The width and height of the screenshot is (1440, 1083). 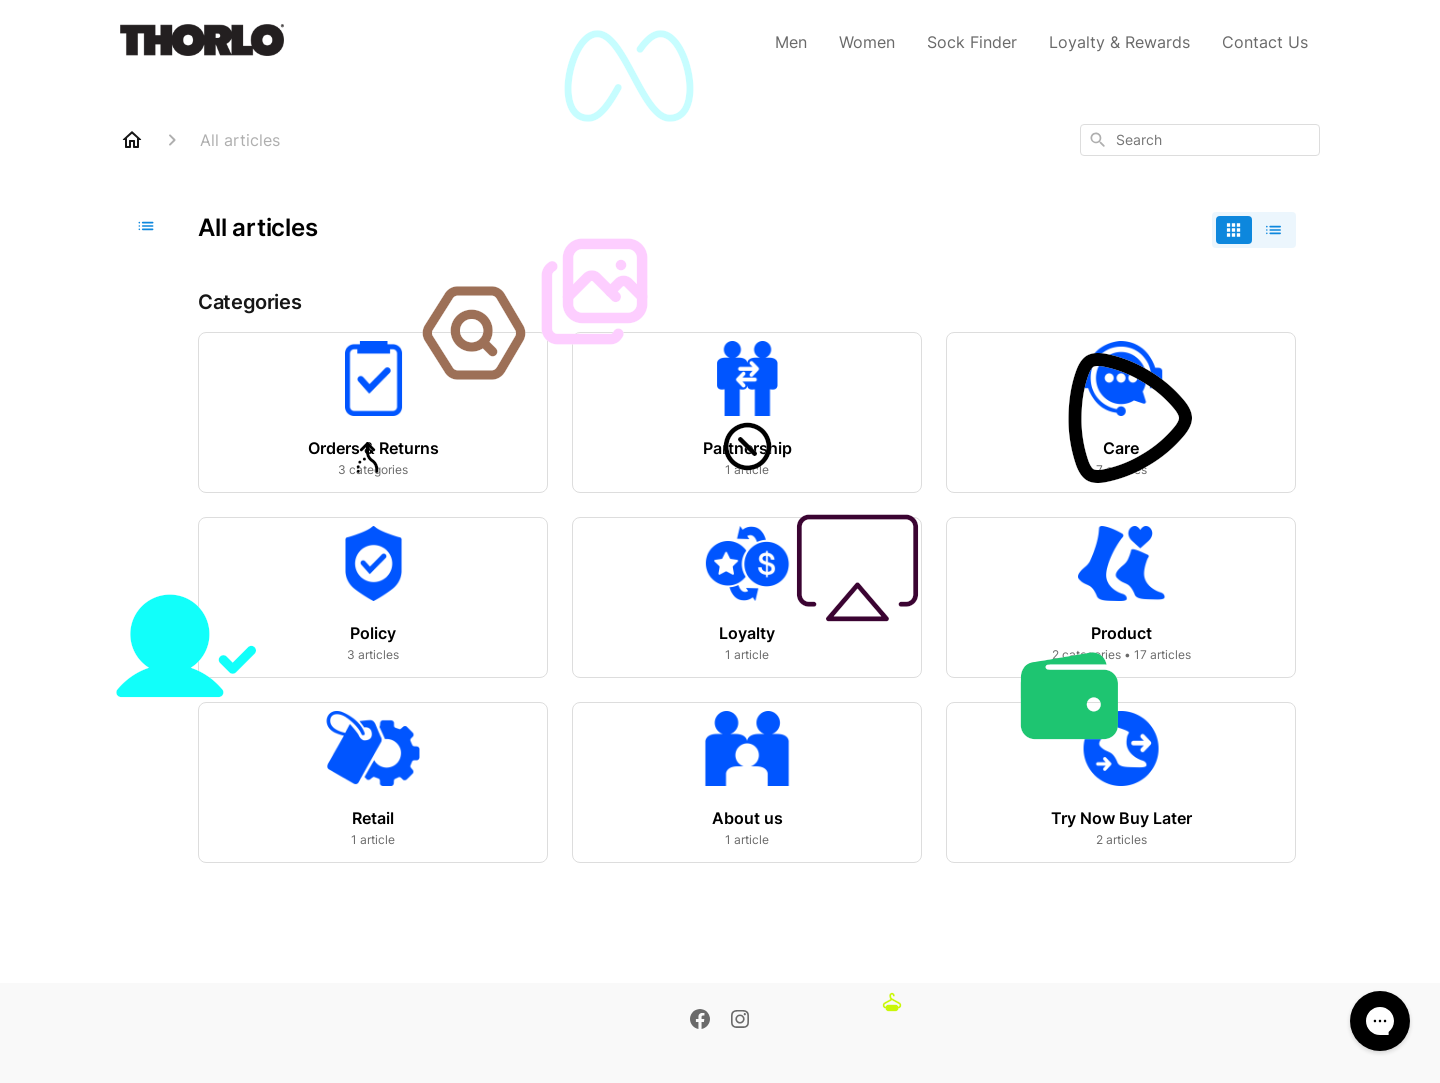 What do you see at coordinates (892, 1002) in the screenshot?
I see `browse clothing or wardrobe items` at bounding box center [892, 1002].